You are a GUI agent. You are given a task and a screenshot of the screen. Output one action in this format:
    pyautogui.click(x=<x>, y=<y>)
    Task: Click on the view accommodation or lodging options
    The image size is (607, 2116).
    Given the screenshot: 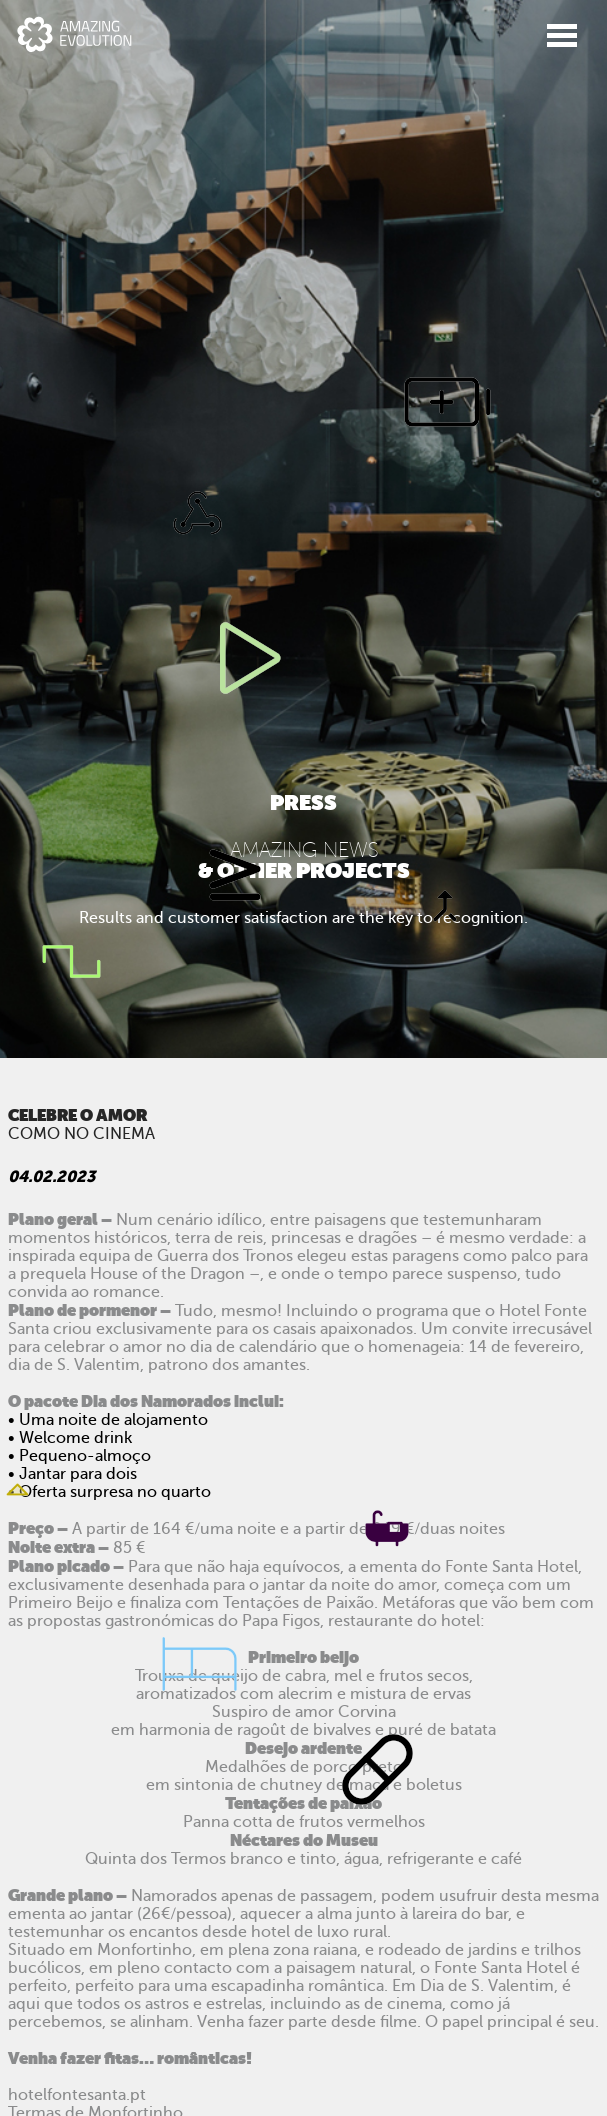 What is the action you would take?
    pyautogui.click(x=197, y=1664)
    